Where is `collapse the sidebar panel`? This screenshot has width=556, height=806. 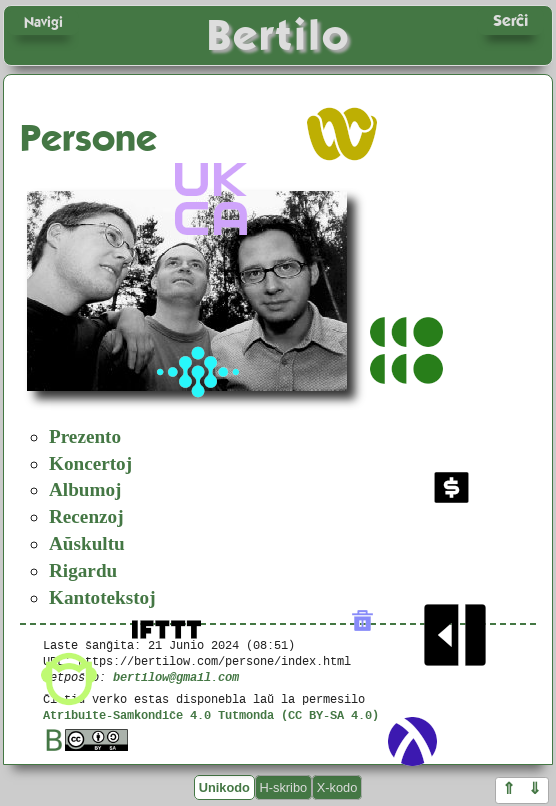
collapse the sidebar panel is located at coordinates (455, 635).